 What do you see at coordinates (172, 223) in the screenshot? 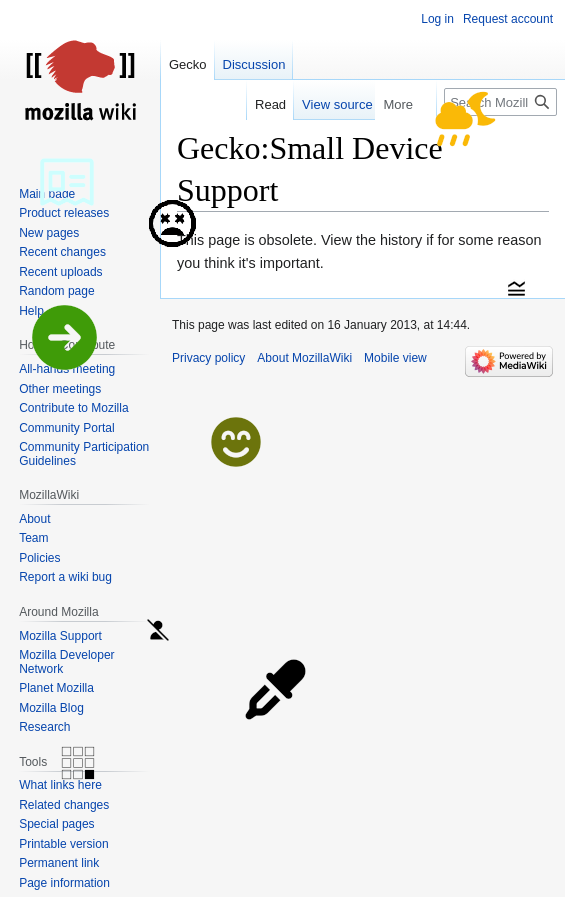
I see `submit negative feedback or rating` at bounding box center [172, 223].